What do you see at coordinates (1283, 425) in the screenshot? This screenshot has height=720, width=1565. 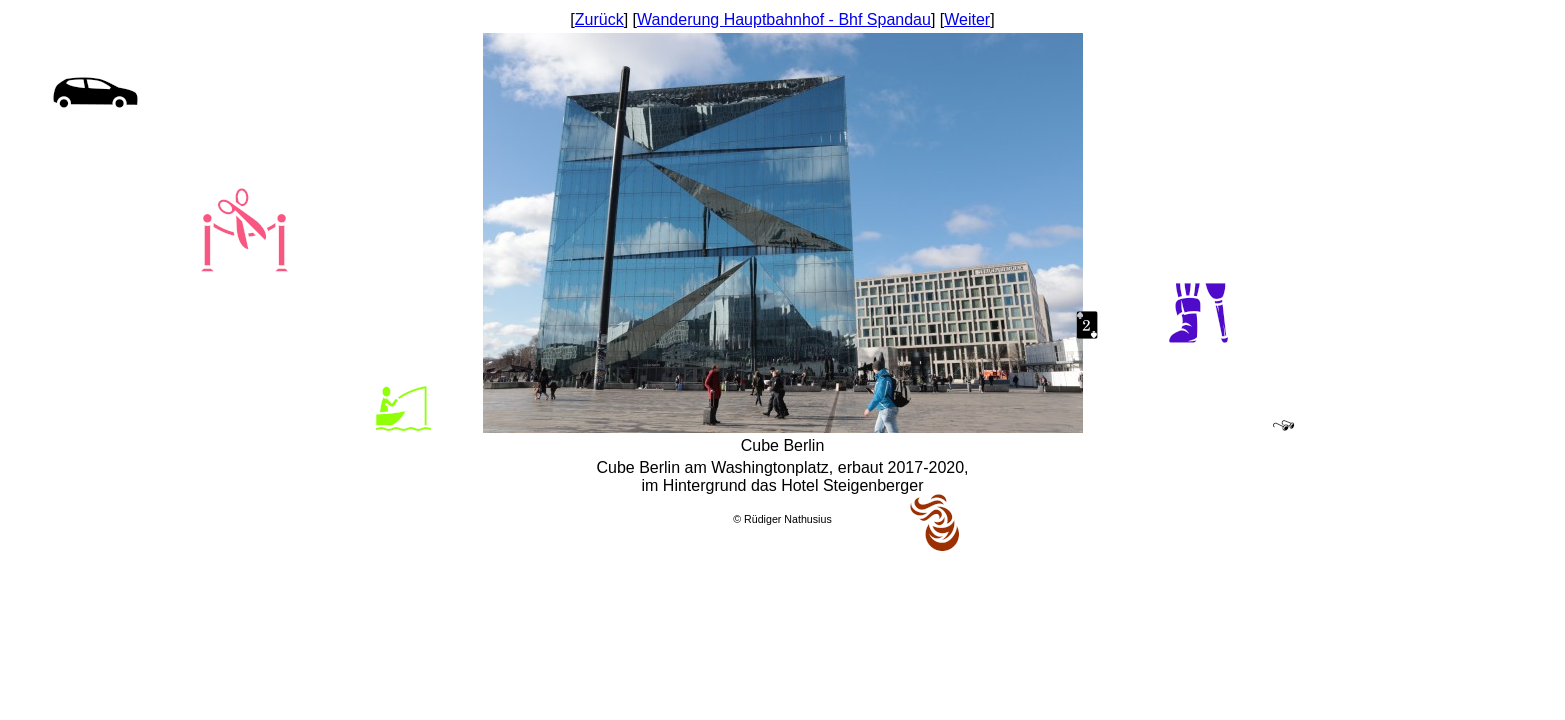 I see `toggle reading mode or accessibility features` at bounding box center [1283, 425].